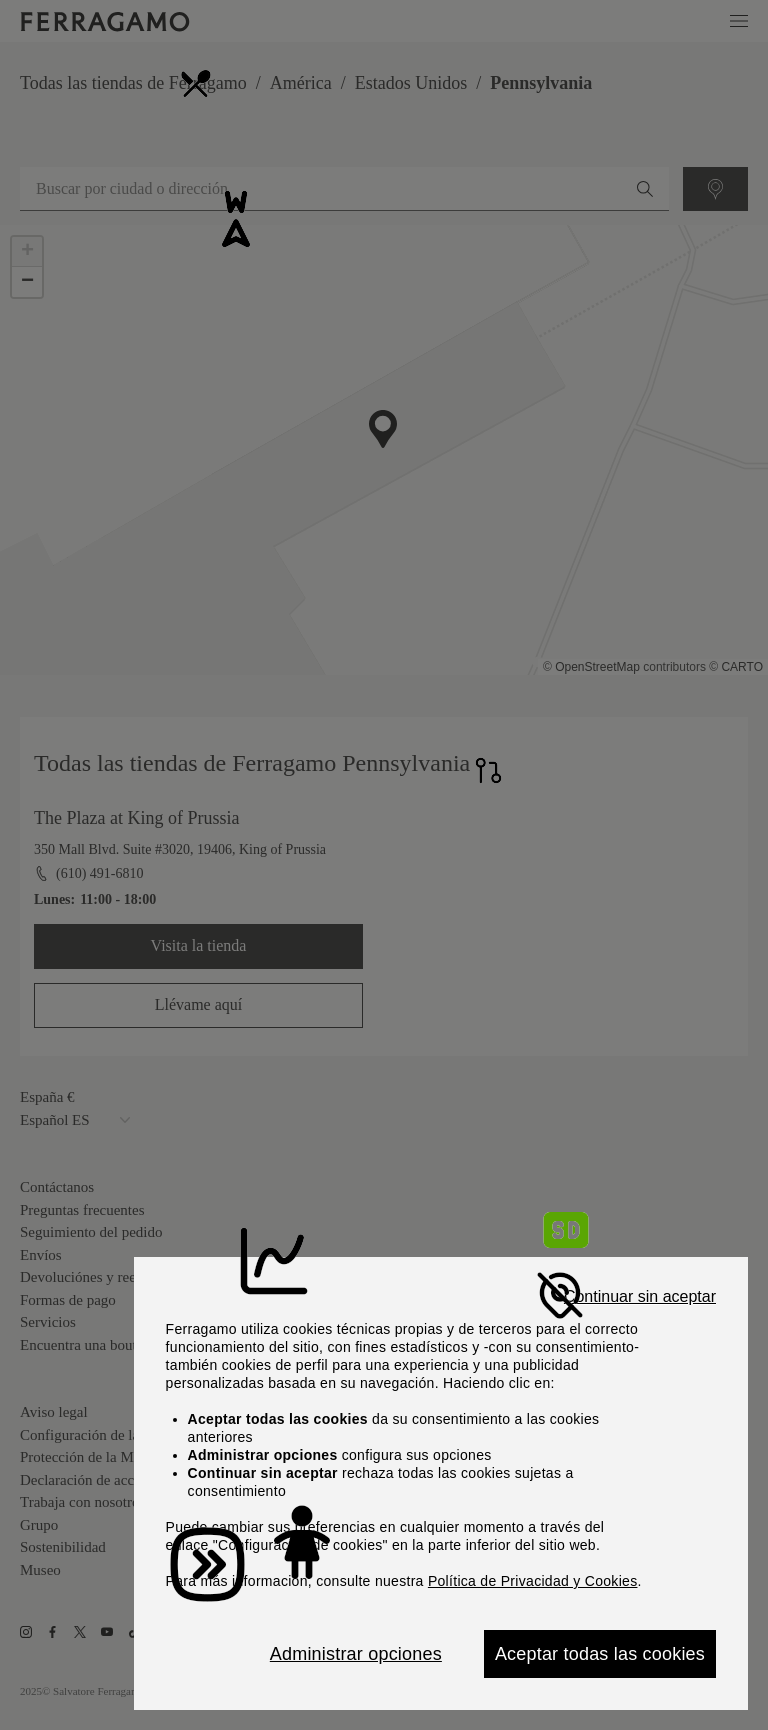  Describe the element at coordinates (488, 770) in the screenshot. I see `create a new pull request` at that location.